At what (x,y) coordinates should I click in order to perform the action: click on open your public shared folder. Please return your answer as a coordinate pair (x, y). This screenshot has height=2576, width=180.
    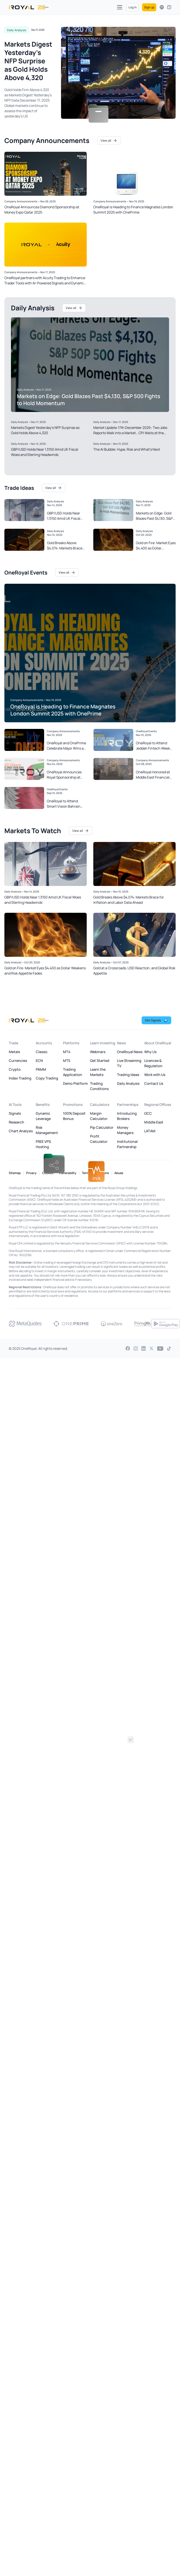
    Looking at the image, I should click on (54, 1163).